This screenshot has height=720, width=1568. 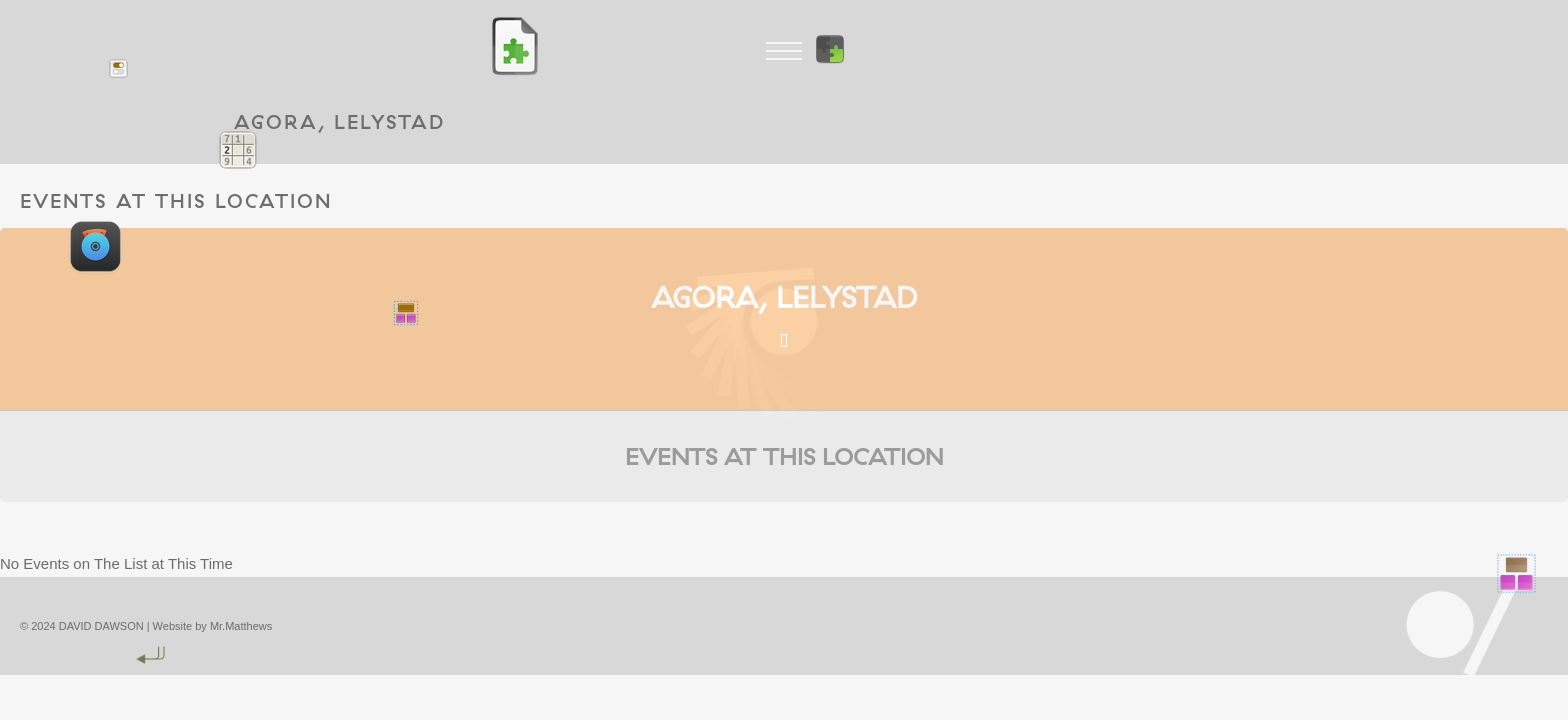 What do you see at coordinates (95, 246) in the screenshot?
I see `open handbrake video transcoder app` at bounding box center [95, 246].